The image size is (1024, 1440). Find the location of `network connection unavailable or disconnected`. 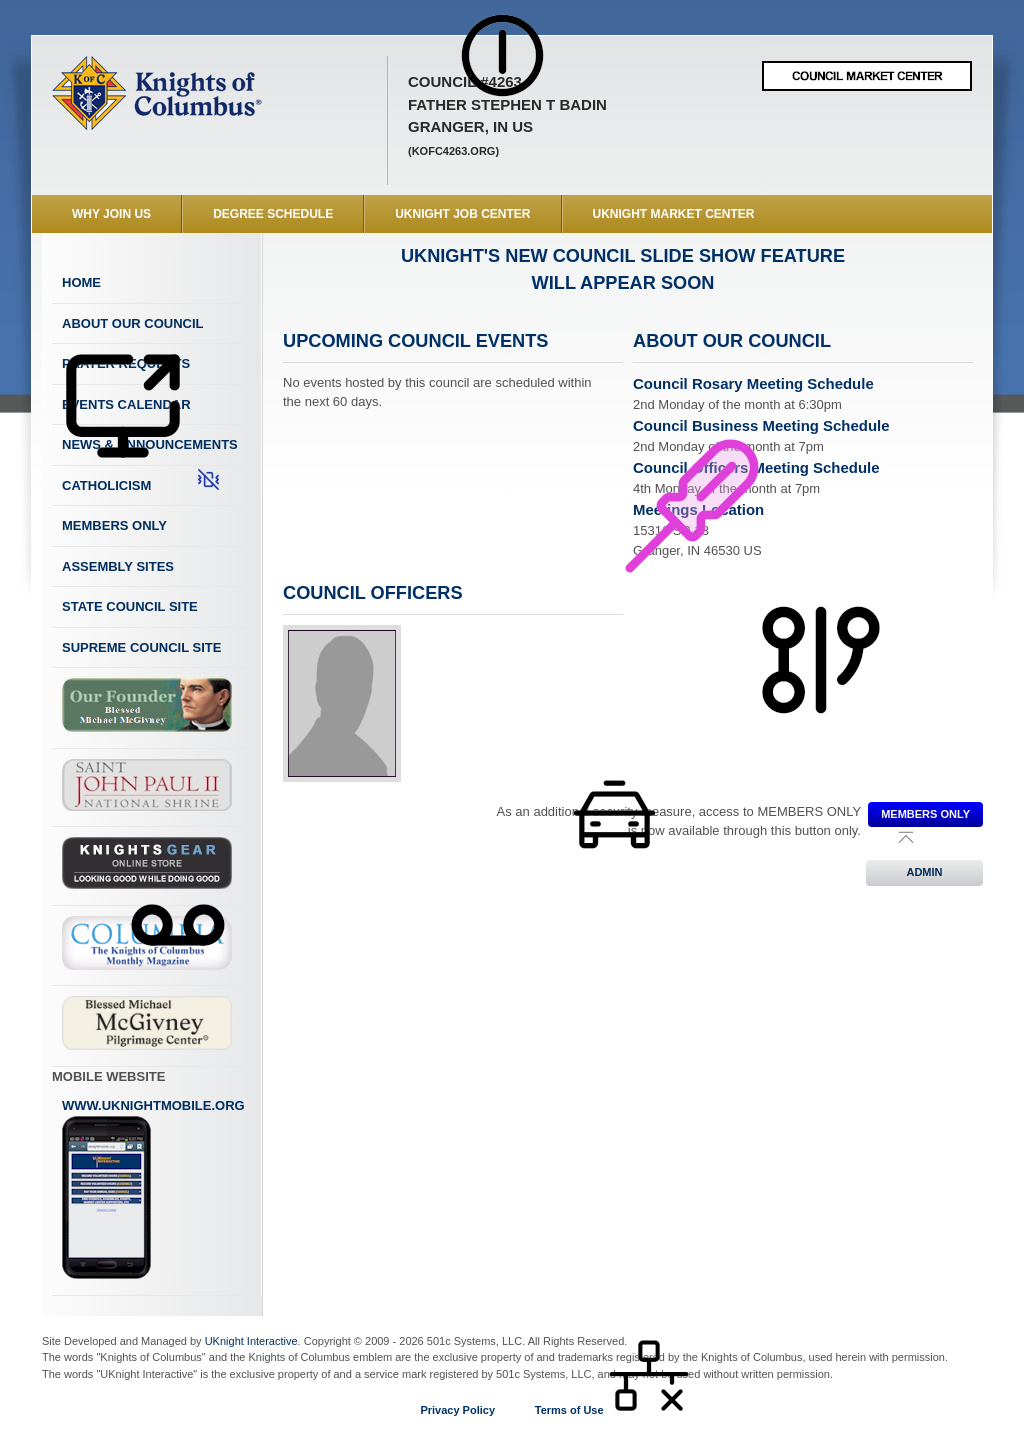

network connection unavailable or disconnected is located at coordinates (649, 1377).